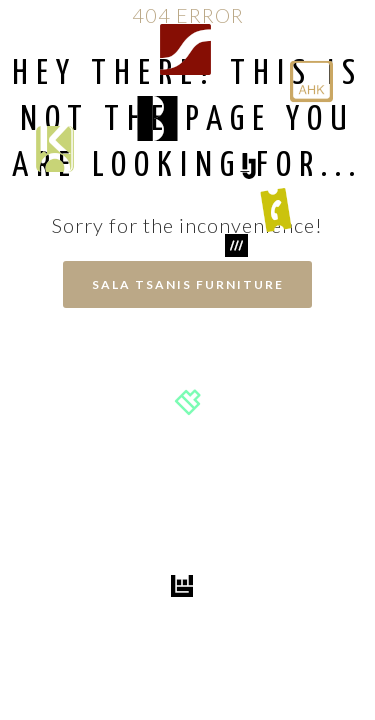  I want to click on AutoHotkey application logo, so click(311, 81).